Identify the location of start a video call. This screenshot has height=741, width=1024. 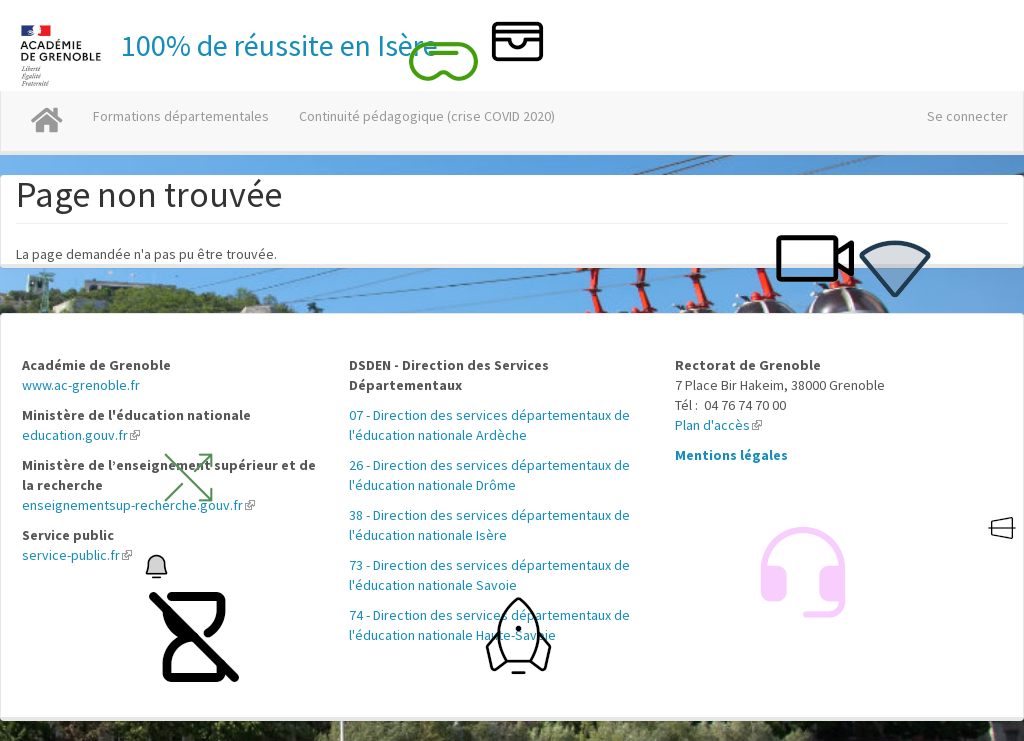
(812, 258).